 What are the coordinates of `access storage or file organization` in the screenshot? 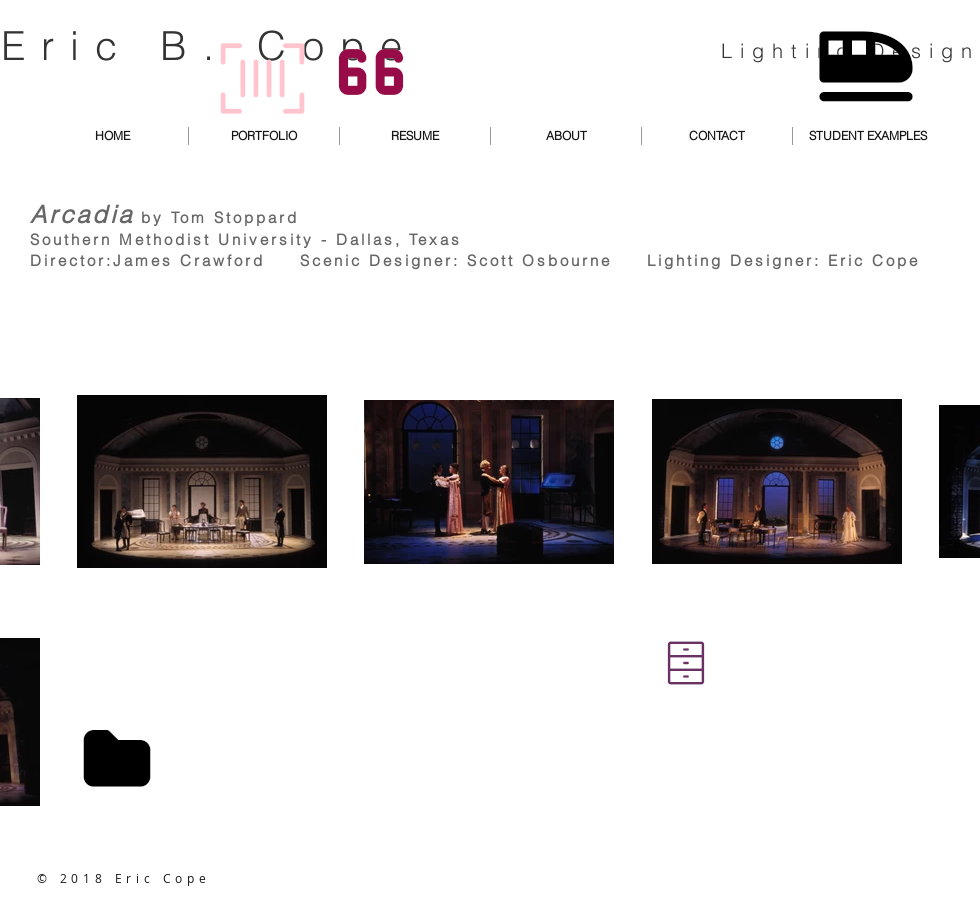 It's located at (686, 663).